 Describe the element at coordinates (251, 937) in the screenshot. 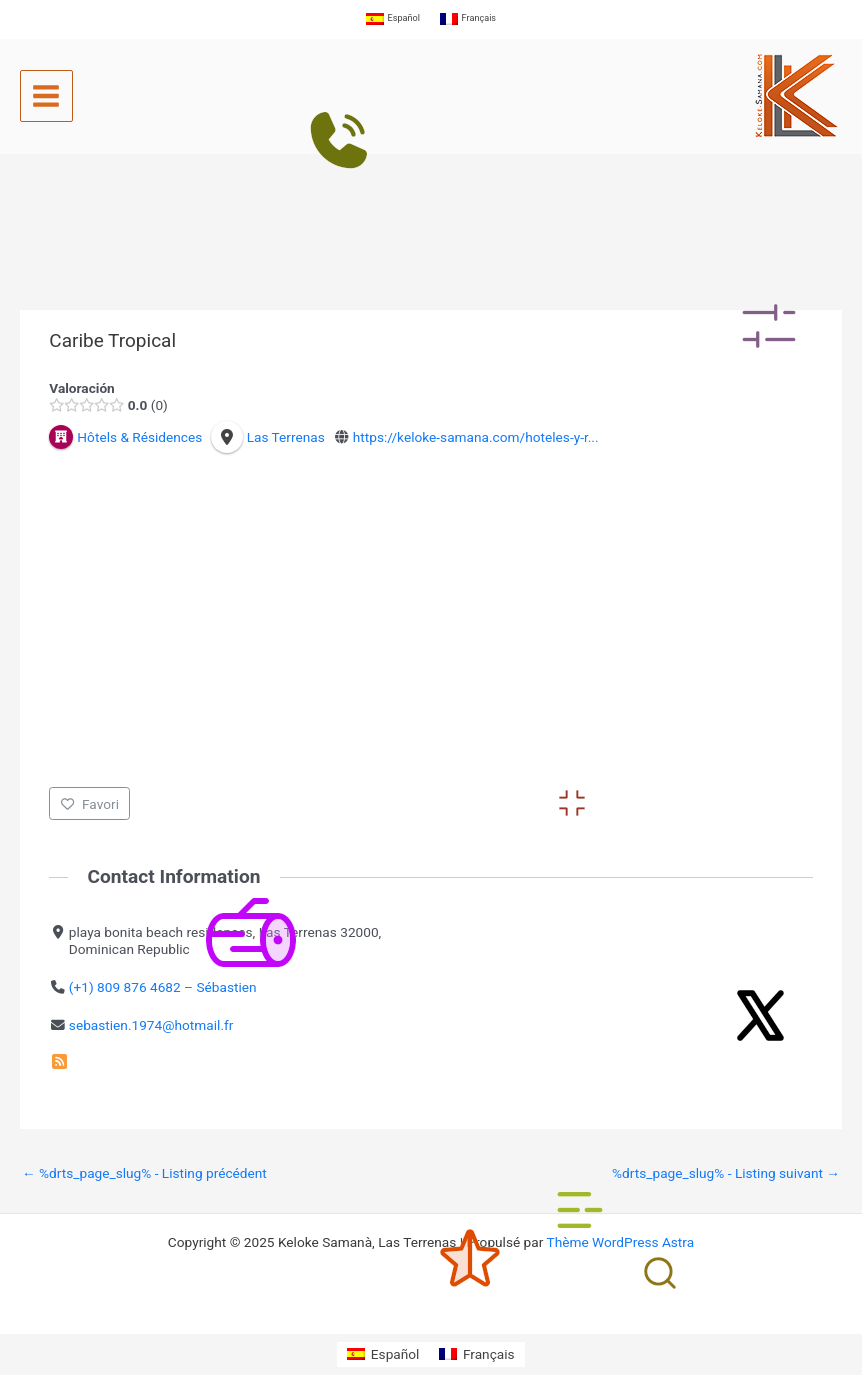

I see `view activity log or history` at that location.